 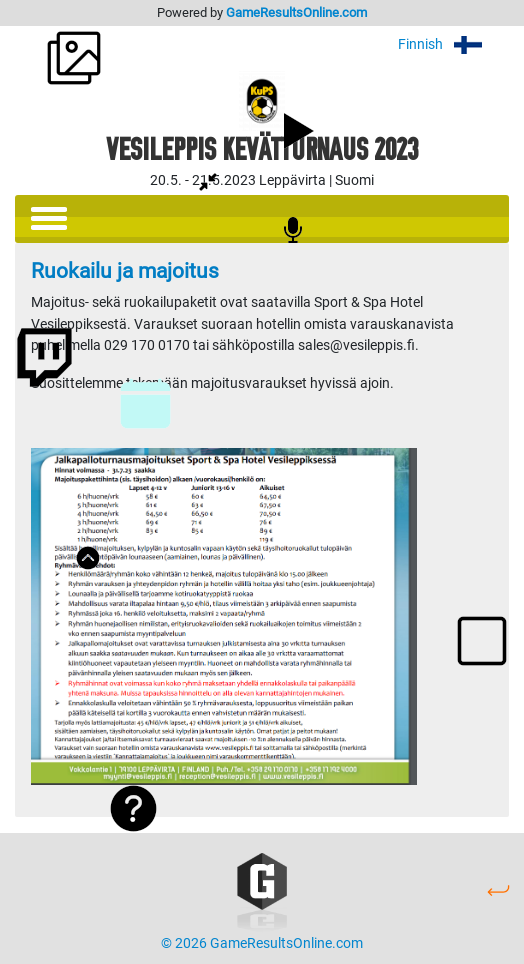 What do you see at coordinates (44, 357) in the screenshot?
I see `open Twitch app` at bounding box center [44, 357].